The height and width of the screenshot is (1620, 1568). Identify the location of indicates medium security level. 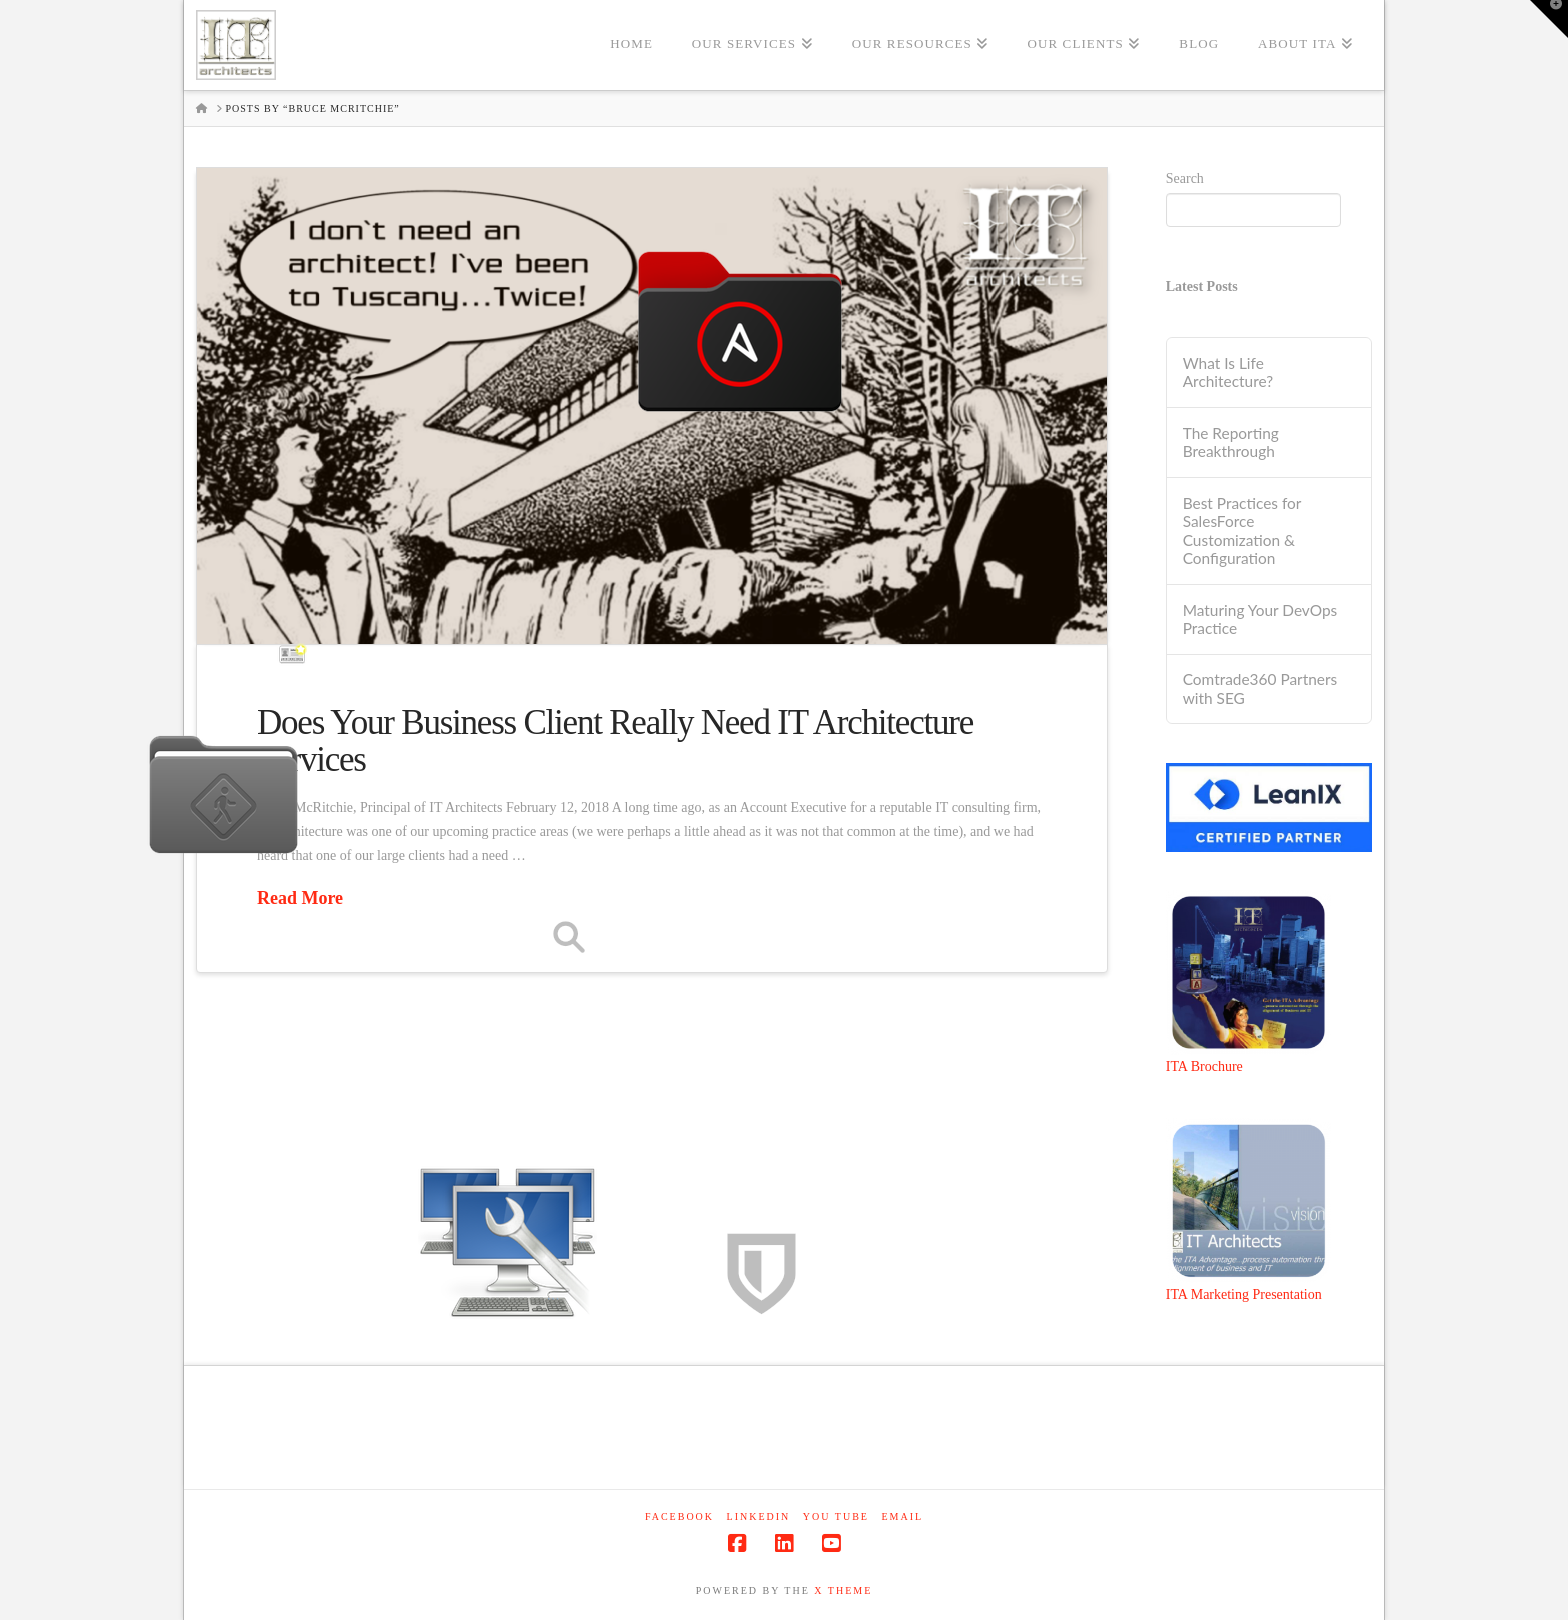
(761, 1273).